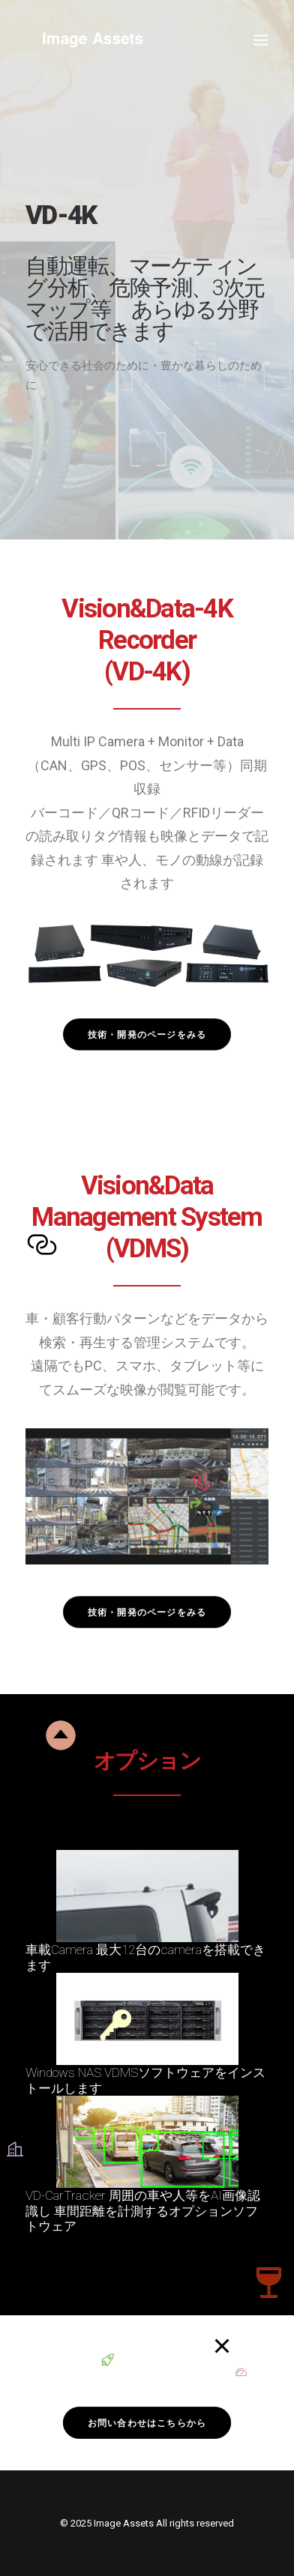 This screenshot has height=2576, width=294. What do you see at coordinates (202, 1481) in the screenshot?
I see `put a call on hold` at bounding box center [202, 1481].